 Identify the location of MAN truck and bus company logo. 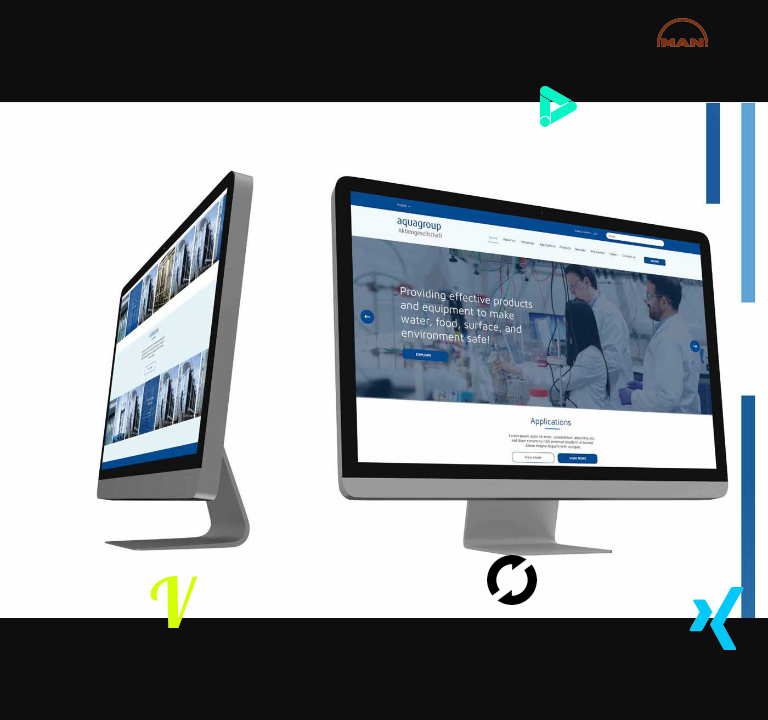
(682, 32).